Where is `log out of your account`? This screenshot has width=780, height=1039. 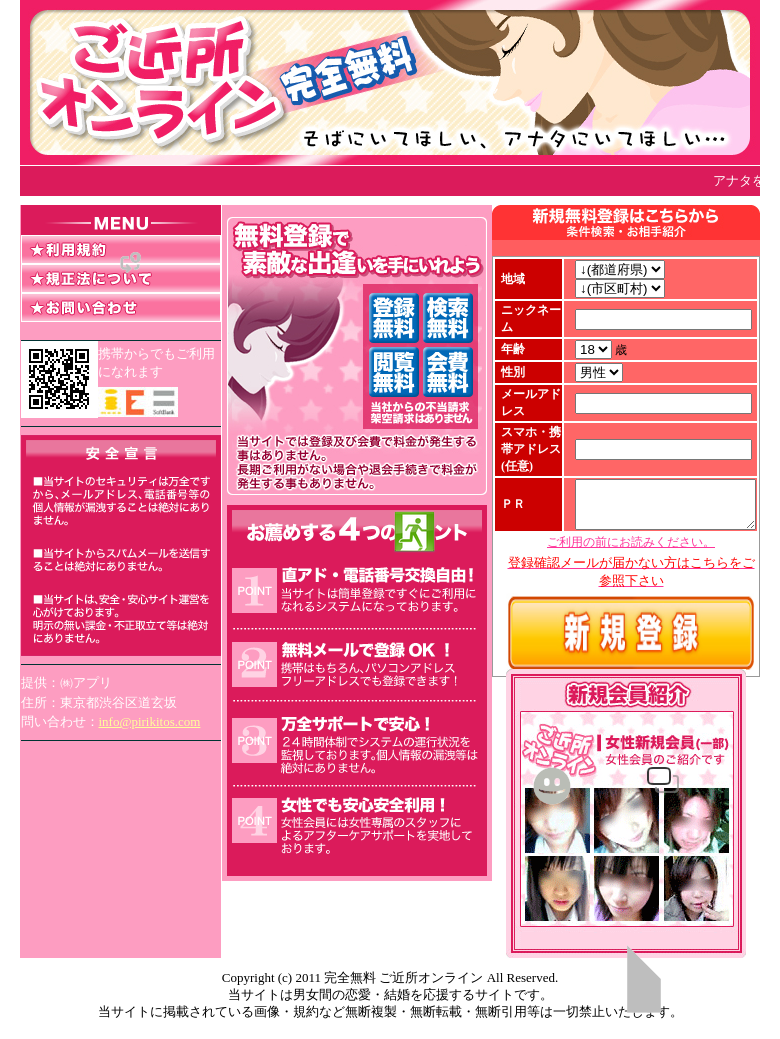
log out of your account is located at coordinates (414, 532).